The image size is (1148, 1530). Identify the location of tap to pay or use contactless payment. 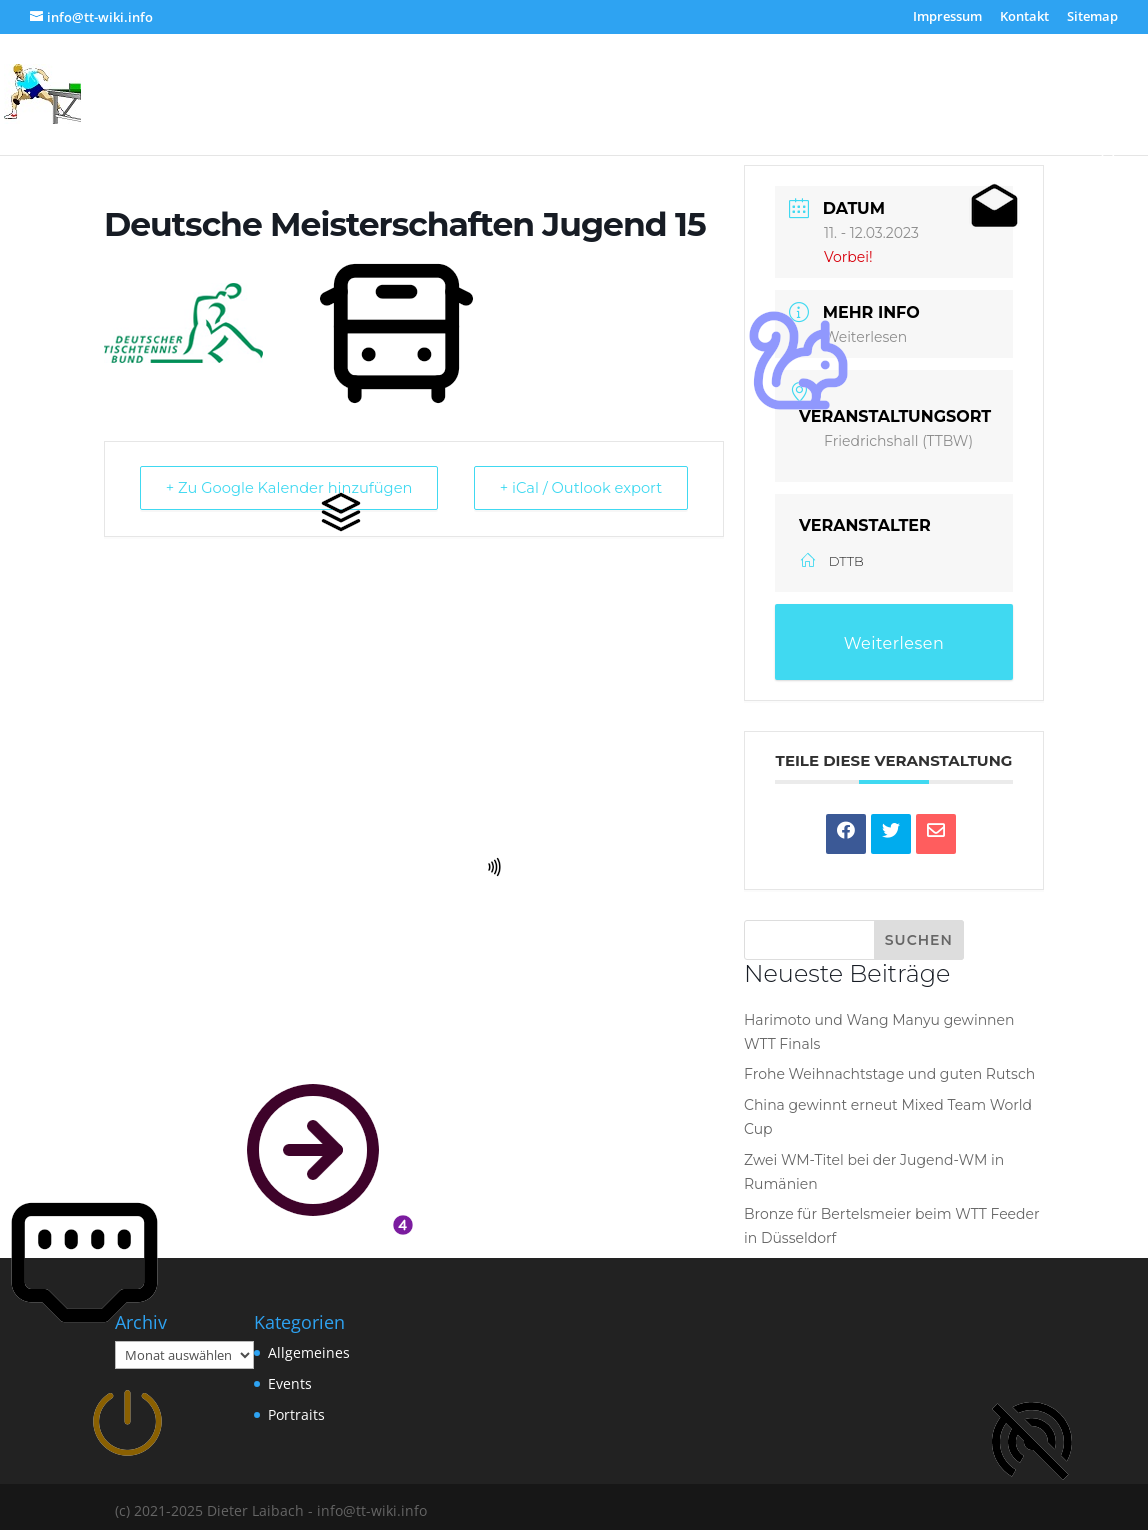
(494, 867).